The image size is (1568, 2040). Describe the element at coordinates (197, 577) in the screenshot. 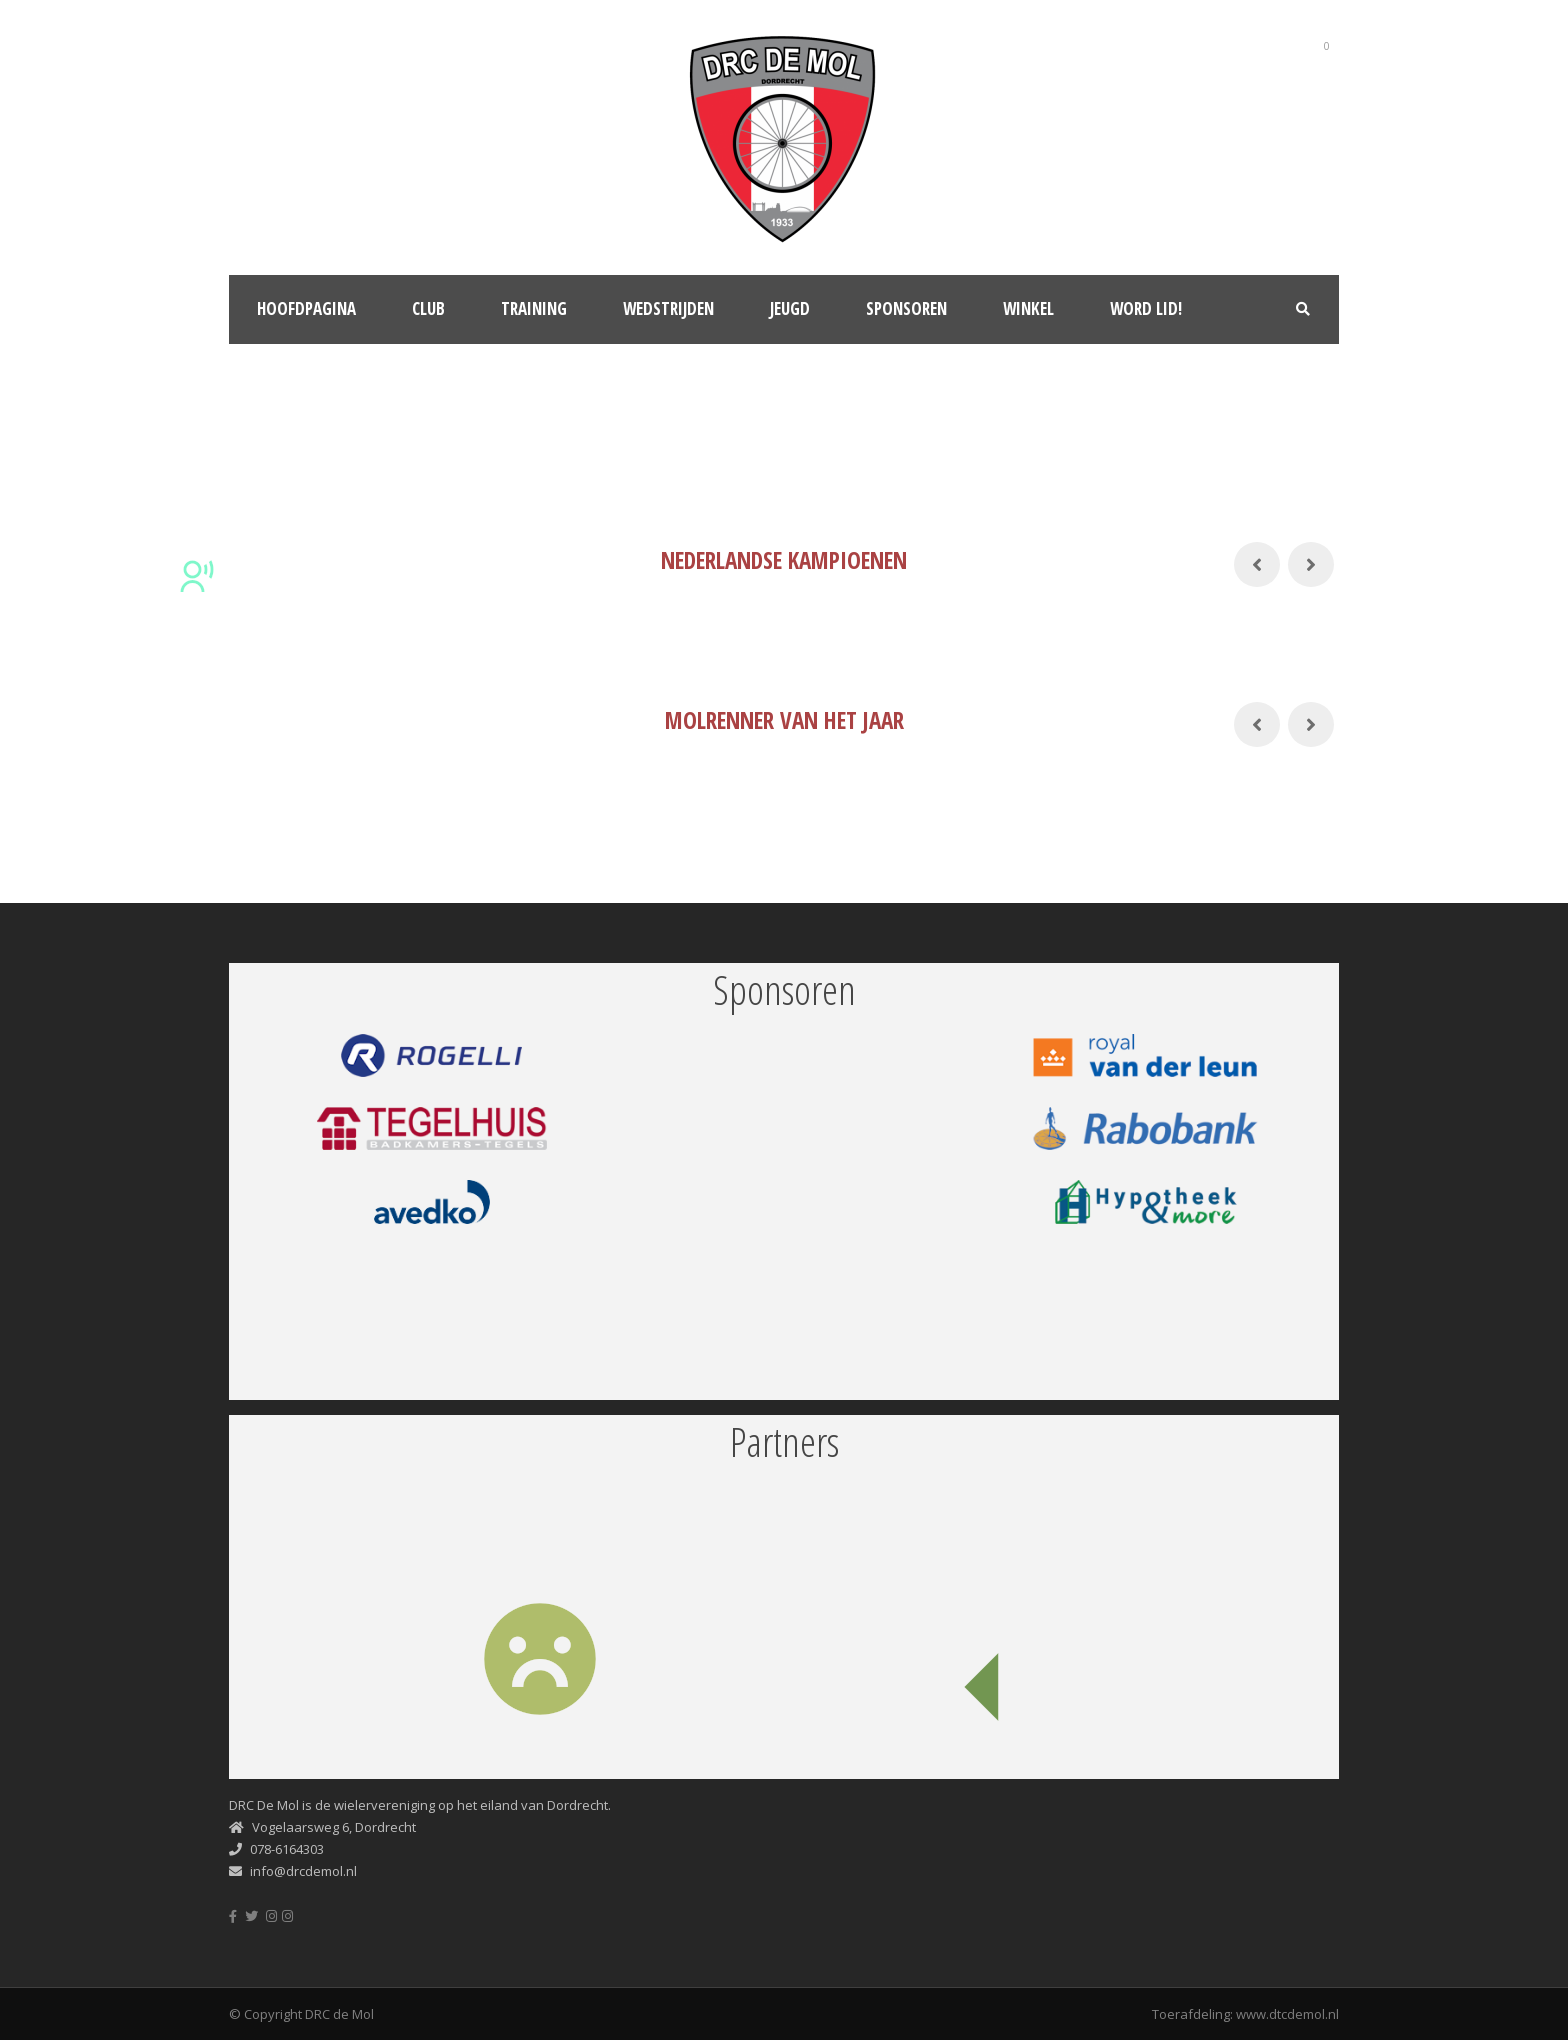

I see `activate voice input or speech recognition` at that location.